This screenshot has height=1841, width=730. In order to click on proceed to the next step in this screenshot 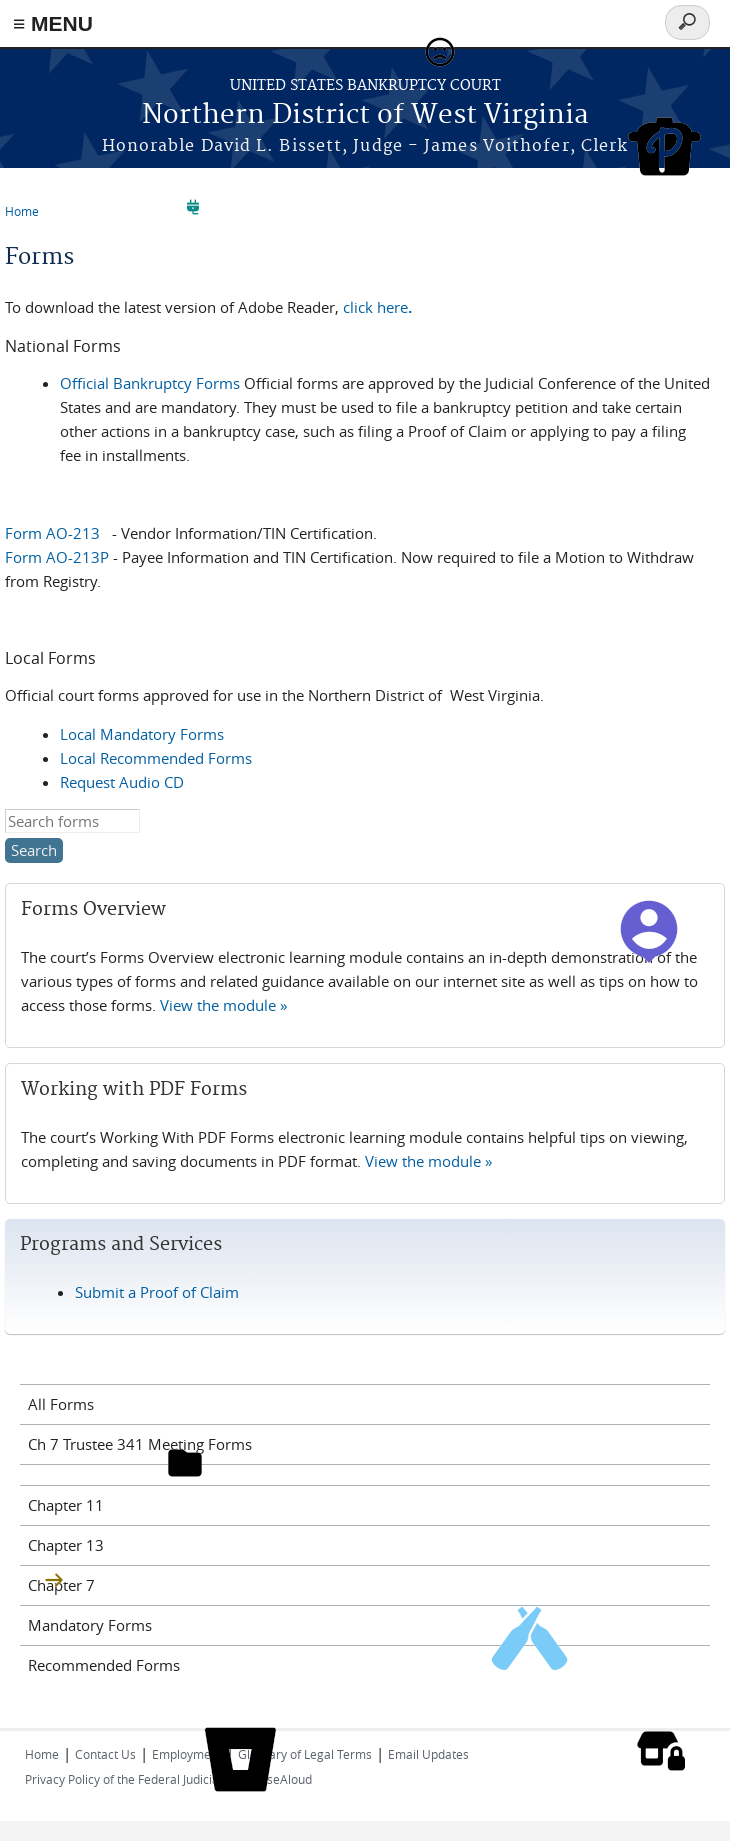, I will do `click(54, 1580)`.